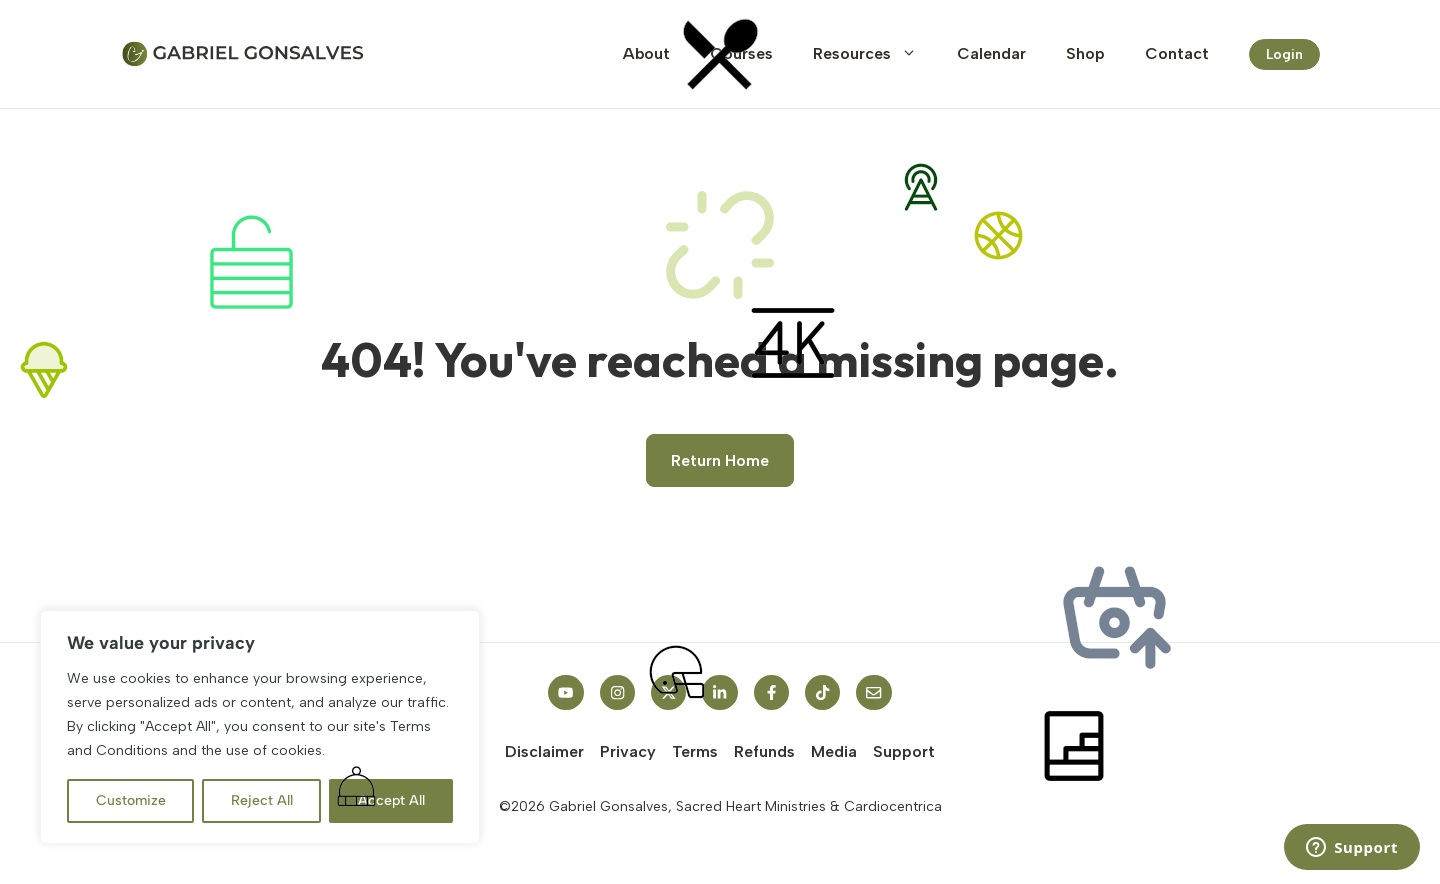  What do you see at coordinates (719, 53) in the screenshot?
I see `view restaurant or dining options` at bounding box center [719, 53].